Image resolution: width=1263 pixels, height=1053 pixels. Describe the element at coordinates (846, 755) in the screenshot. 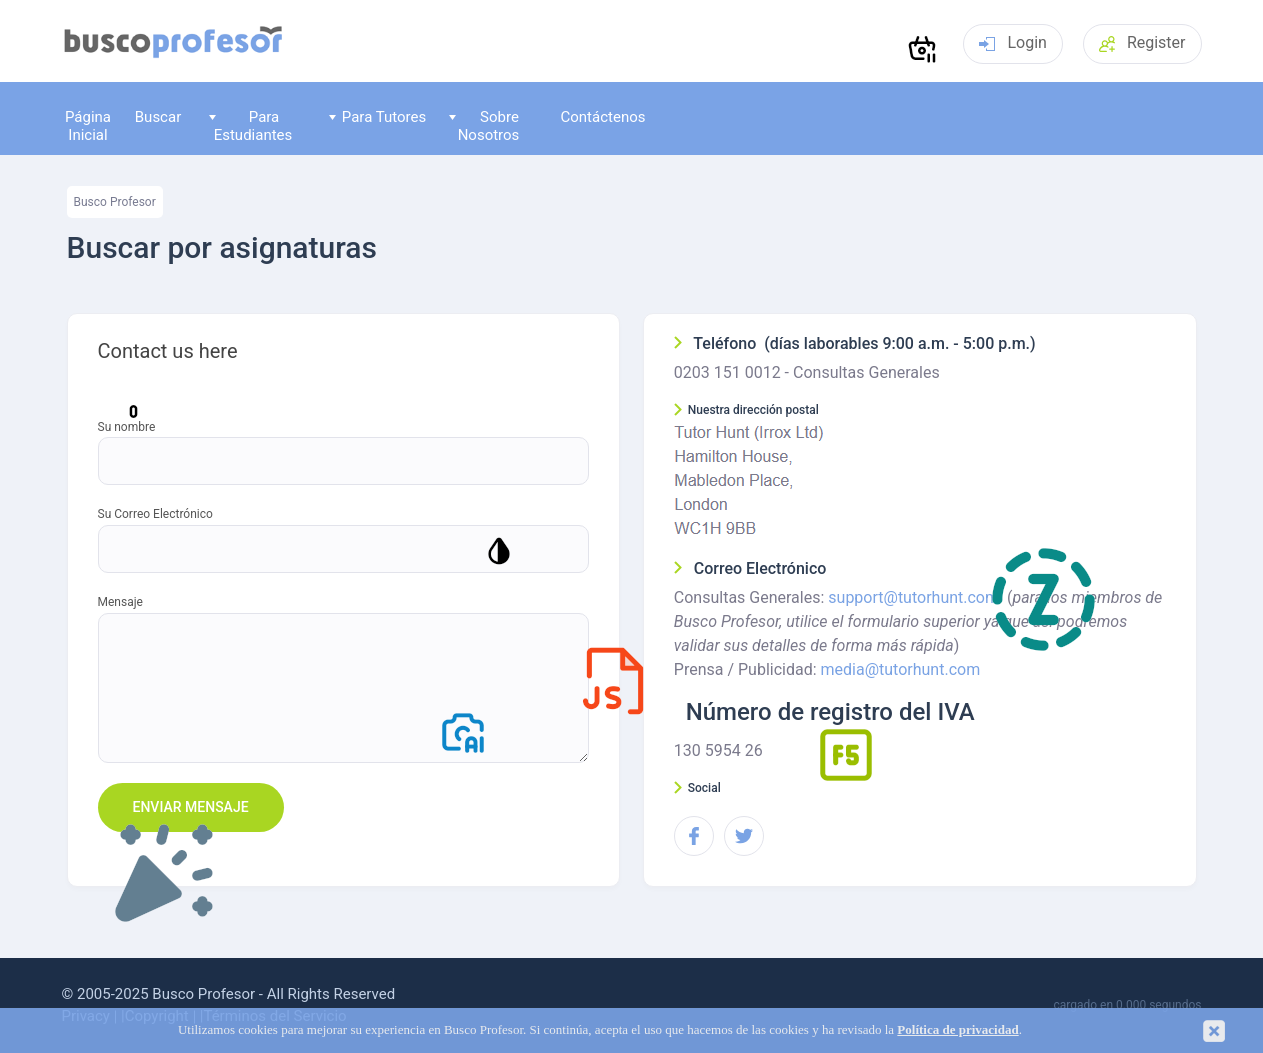

I see `refresh or reload the current page` at that location.